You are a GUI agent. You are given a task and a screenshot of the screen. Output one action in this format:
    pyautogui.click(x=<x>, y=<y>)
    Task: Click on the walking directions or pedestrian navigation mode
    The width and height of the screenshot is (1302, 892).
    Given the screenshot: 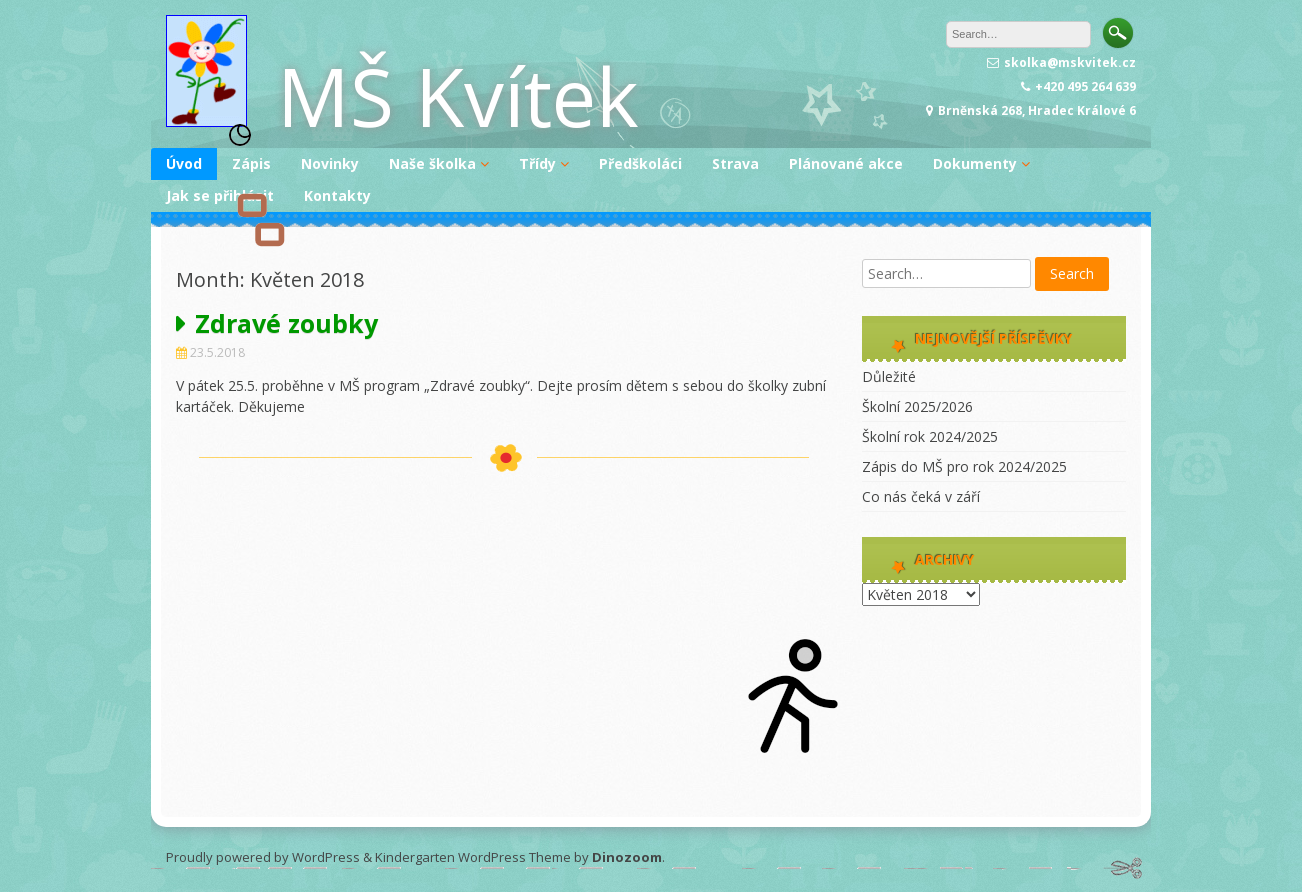 What is the action you would take?
    pyautogui.click(x=793, y=696)
    